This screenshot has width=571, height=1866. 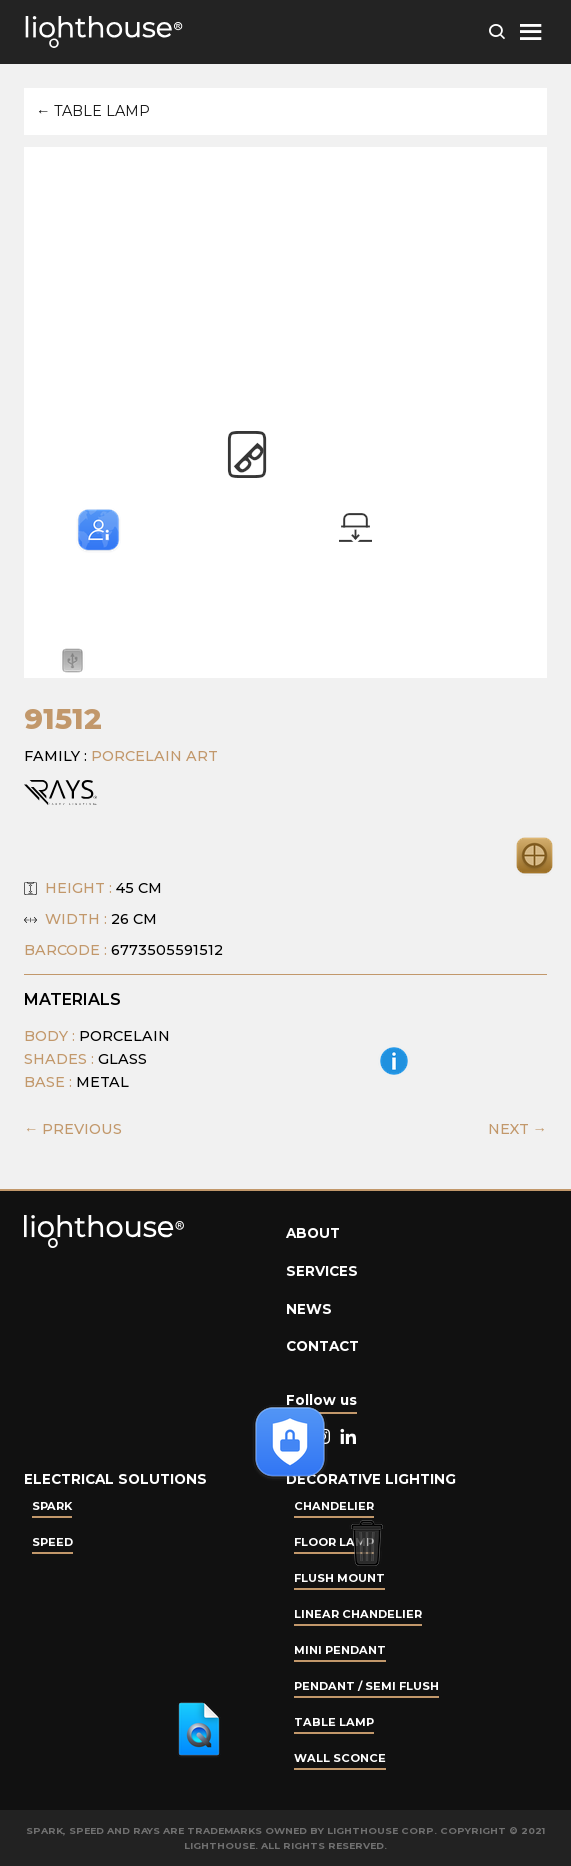 What do you see at coordinates (248, 454) in the screenshot?
I see `open the documents app` at bounding box center [248, 454].